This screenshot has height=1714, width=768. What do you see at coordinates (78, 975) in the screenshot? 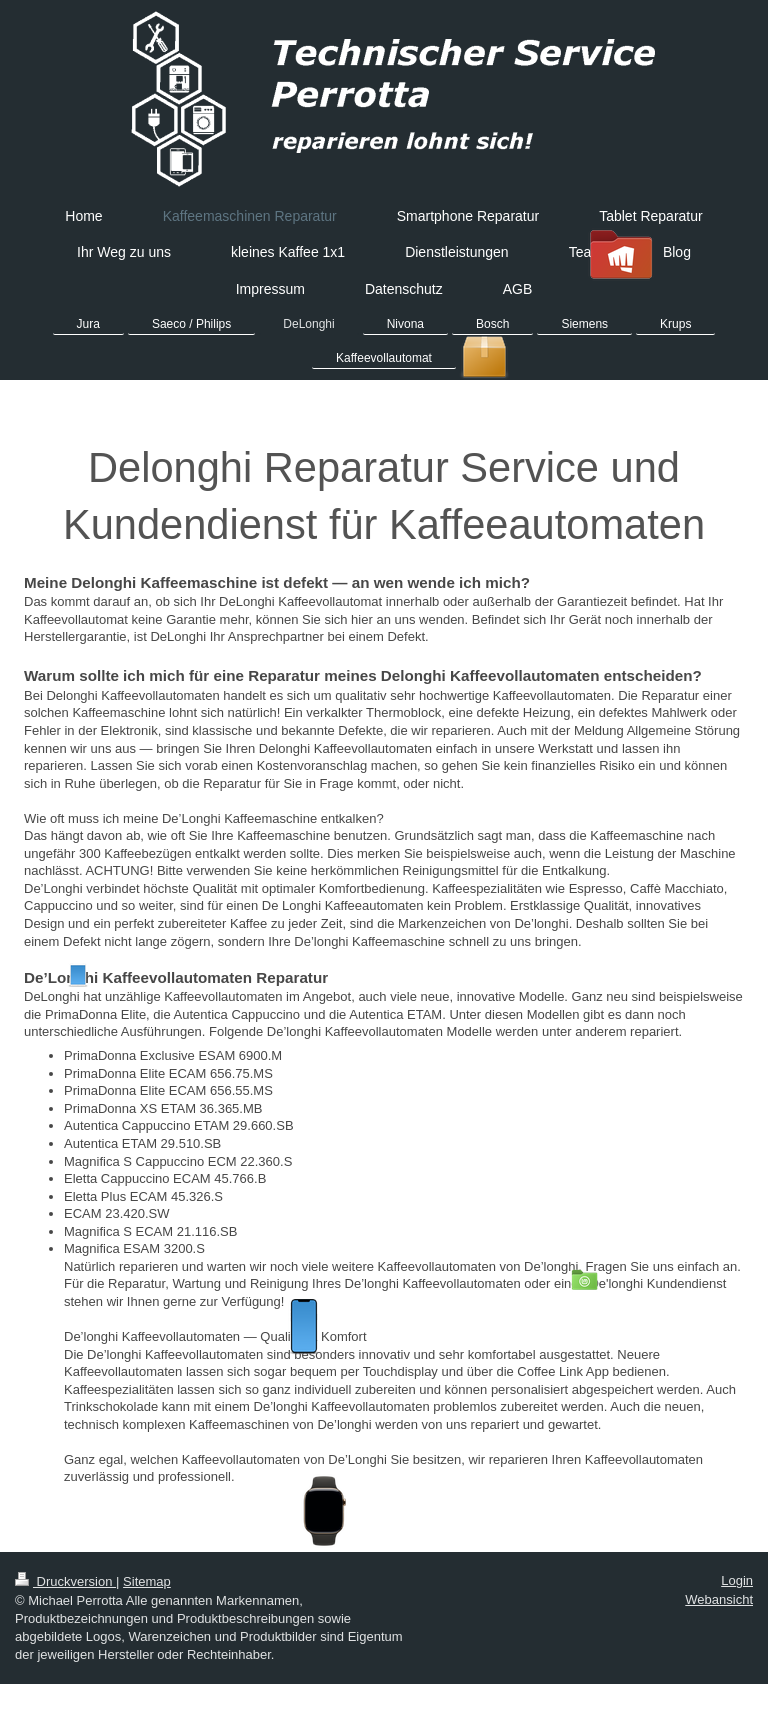
I see `iPad Pro with cellular connectivity` at bounding box center [78, 975].